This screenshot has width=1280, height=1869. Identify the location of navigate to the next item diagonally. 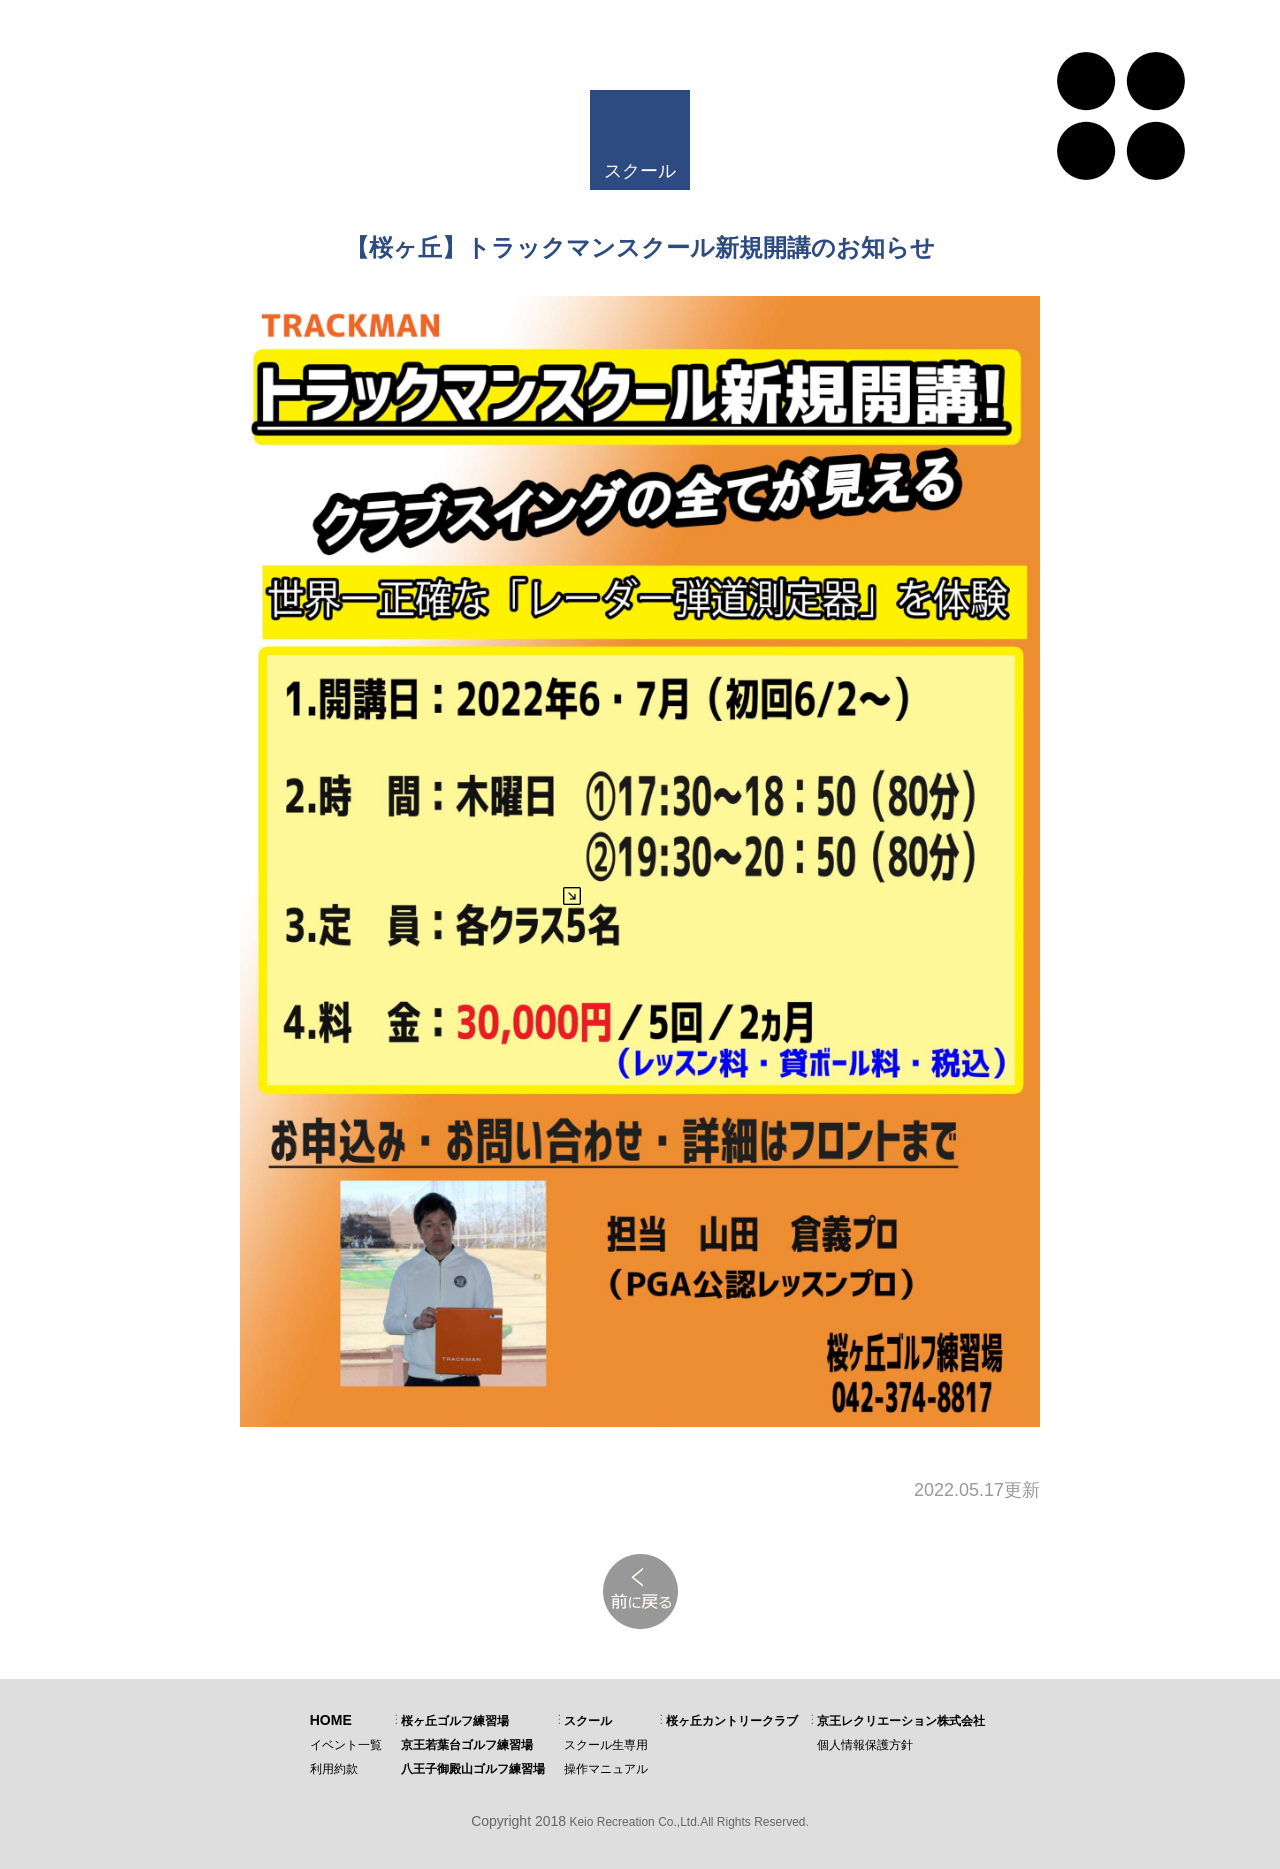
(572, 896).